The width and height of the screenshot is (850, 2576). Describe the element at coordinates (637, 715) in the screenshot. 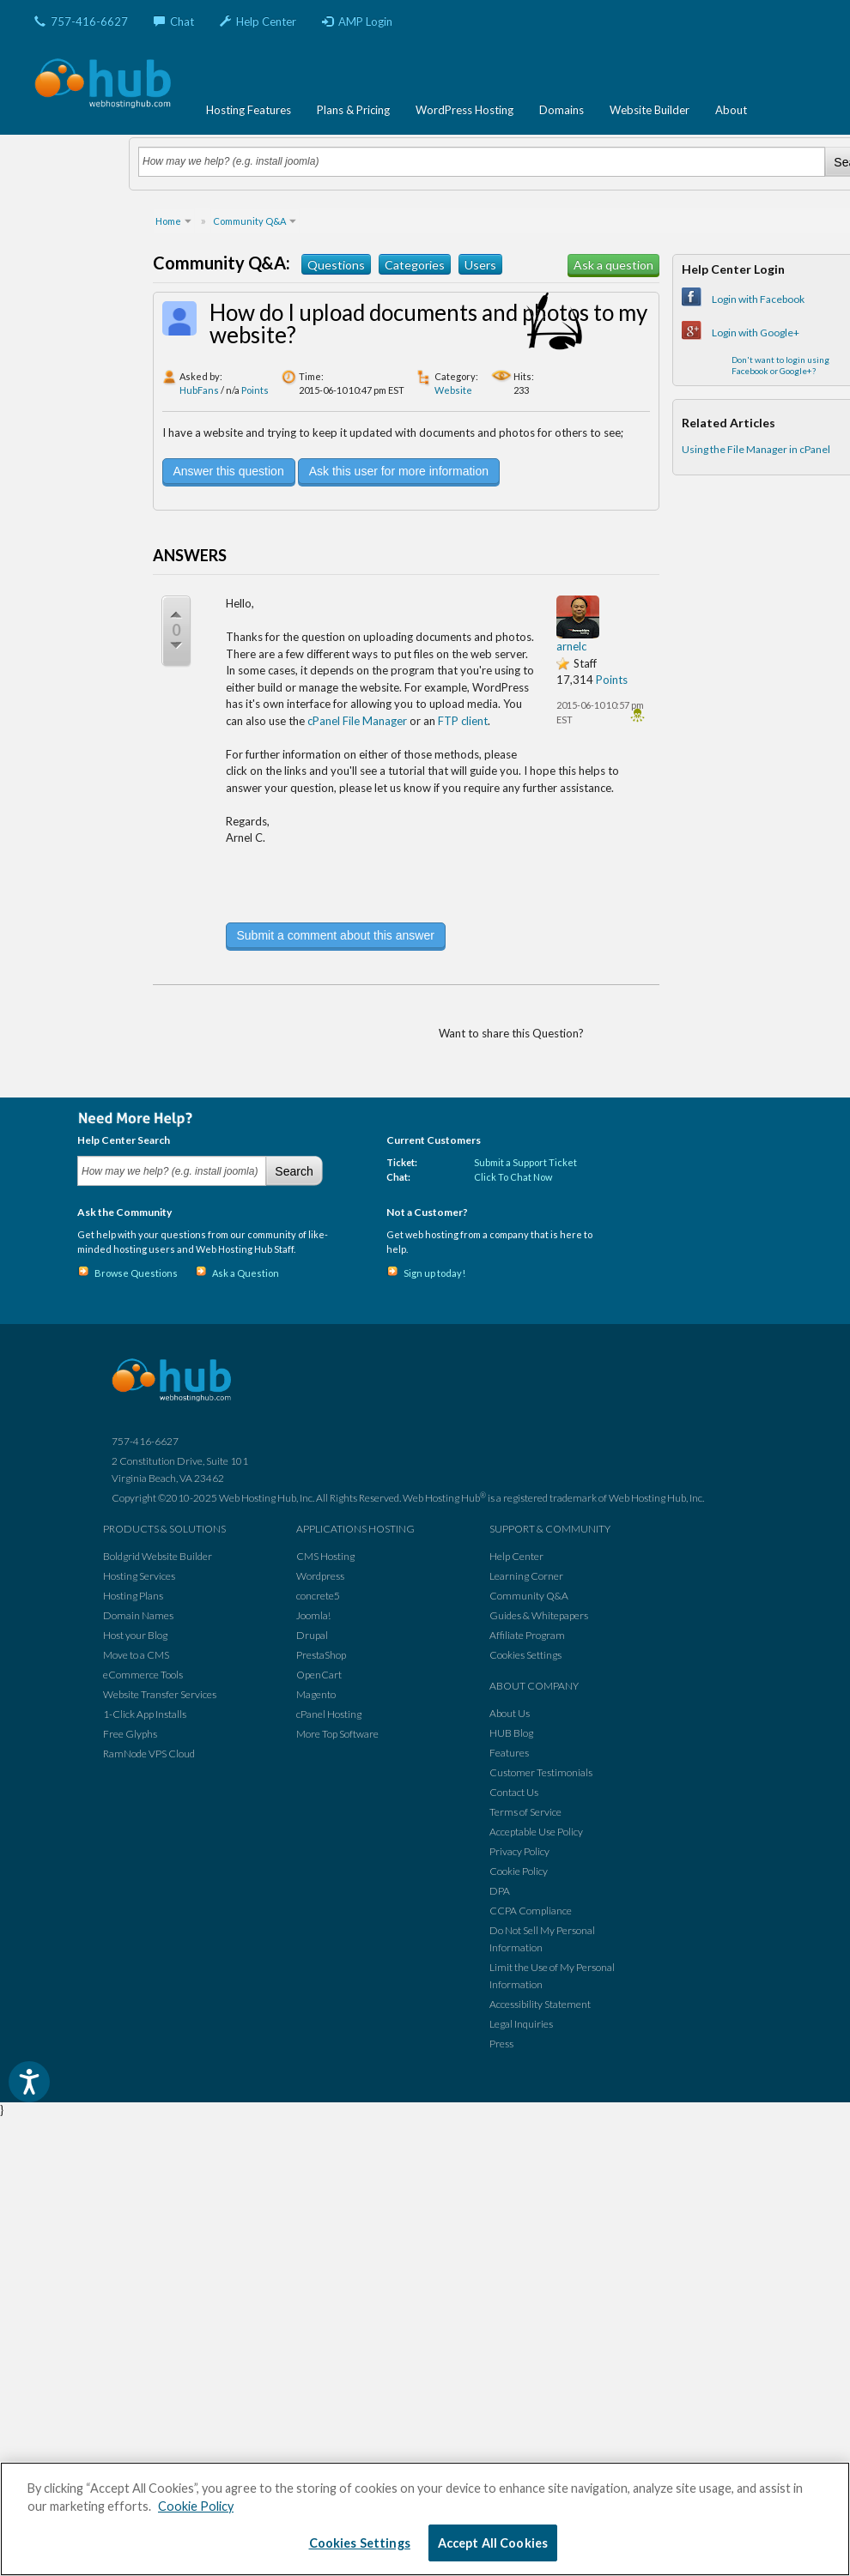

I see `indicates a toxic or hazardous game element` at that location.